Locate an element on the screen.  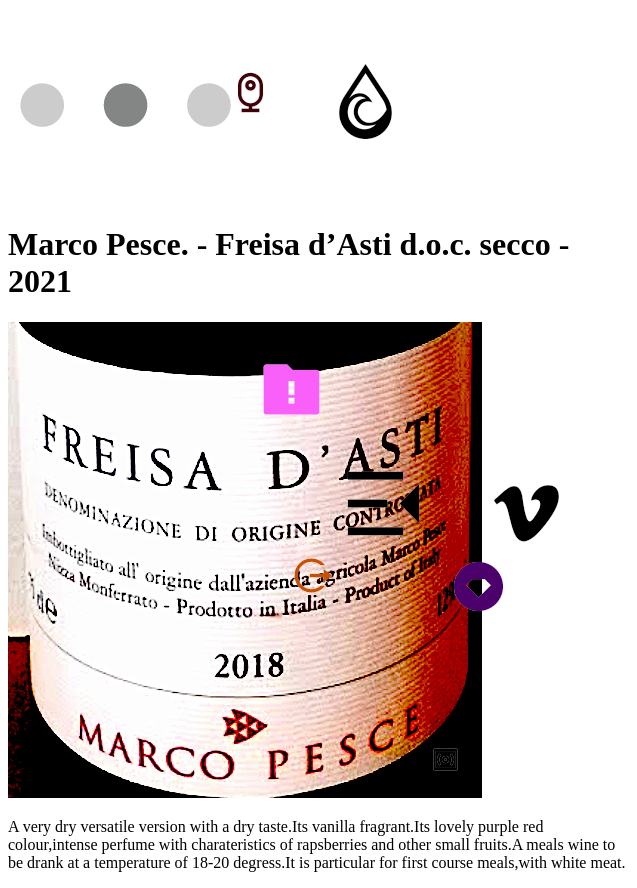
copper cryptocurrency logo is located at coordinates (478, 586).